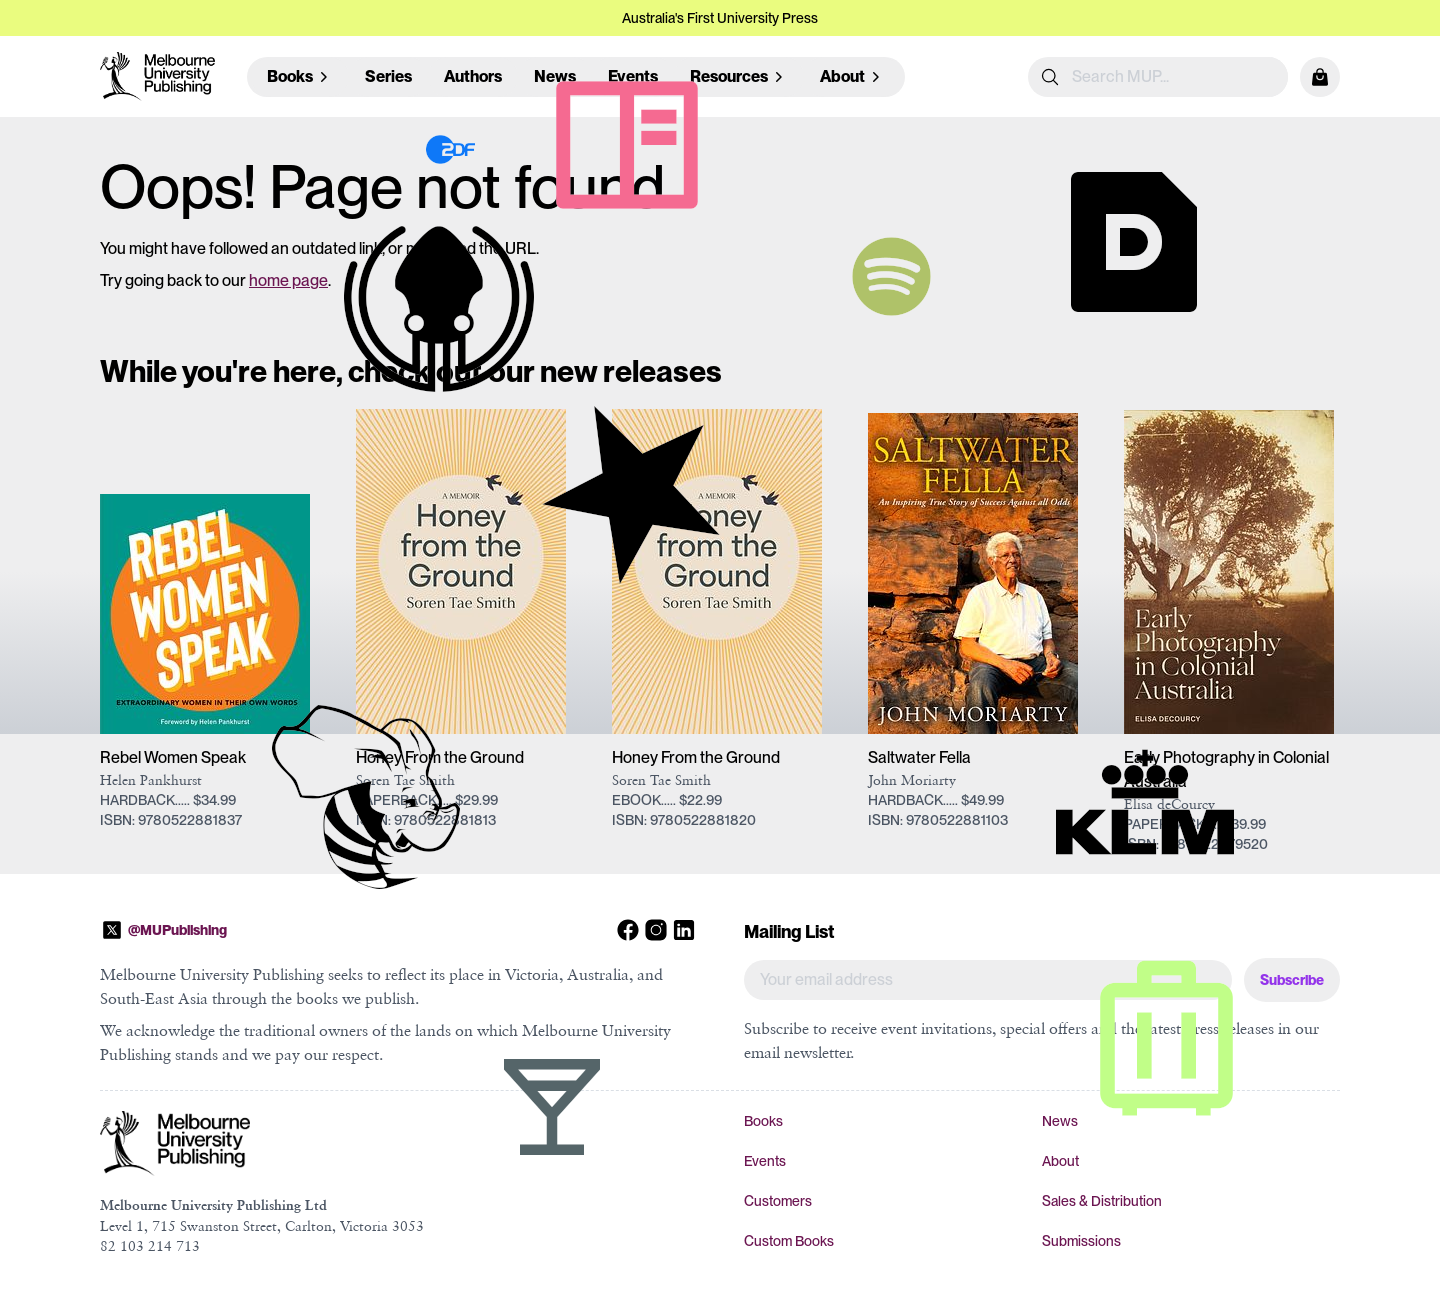 The height and width of the screenshot is (1295, 1440). I want to click on view drink or cocktail menu, so click(552, 1107).